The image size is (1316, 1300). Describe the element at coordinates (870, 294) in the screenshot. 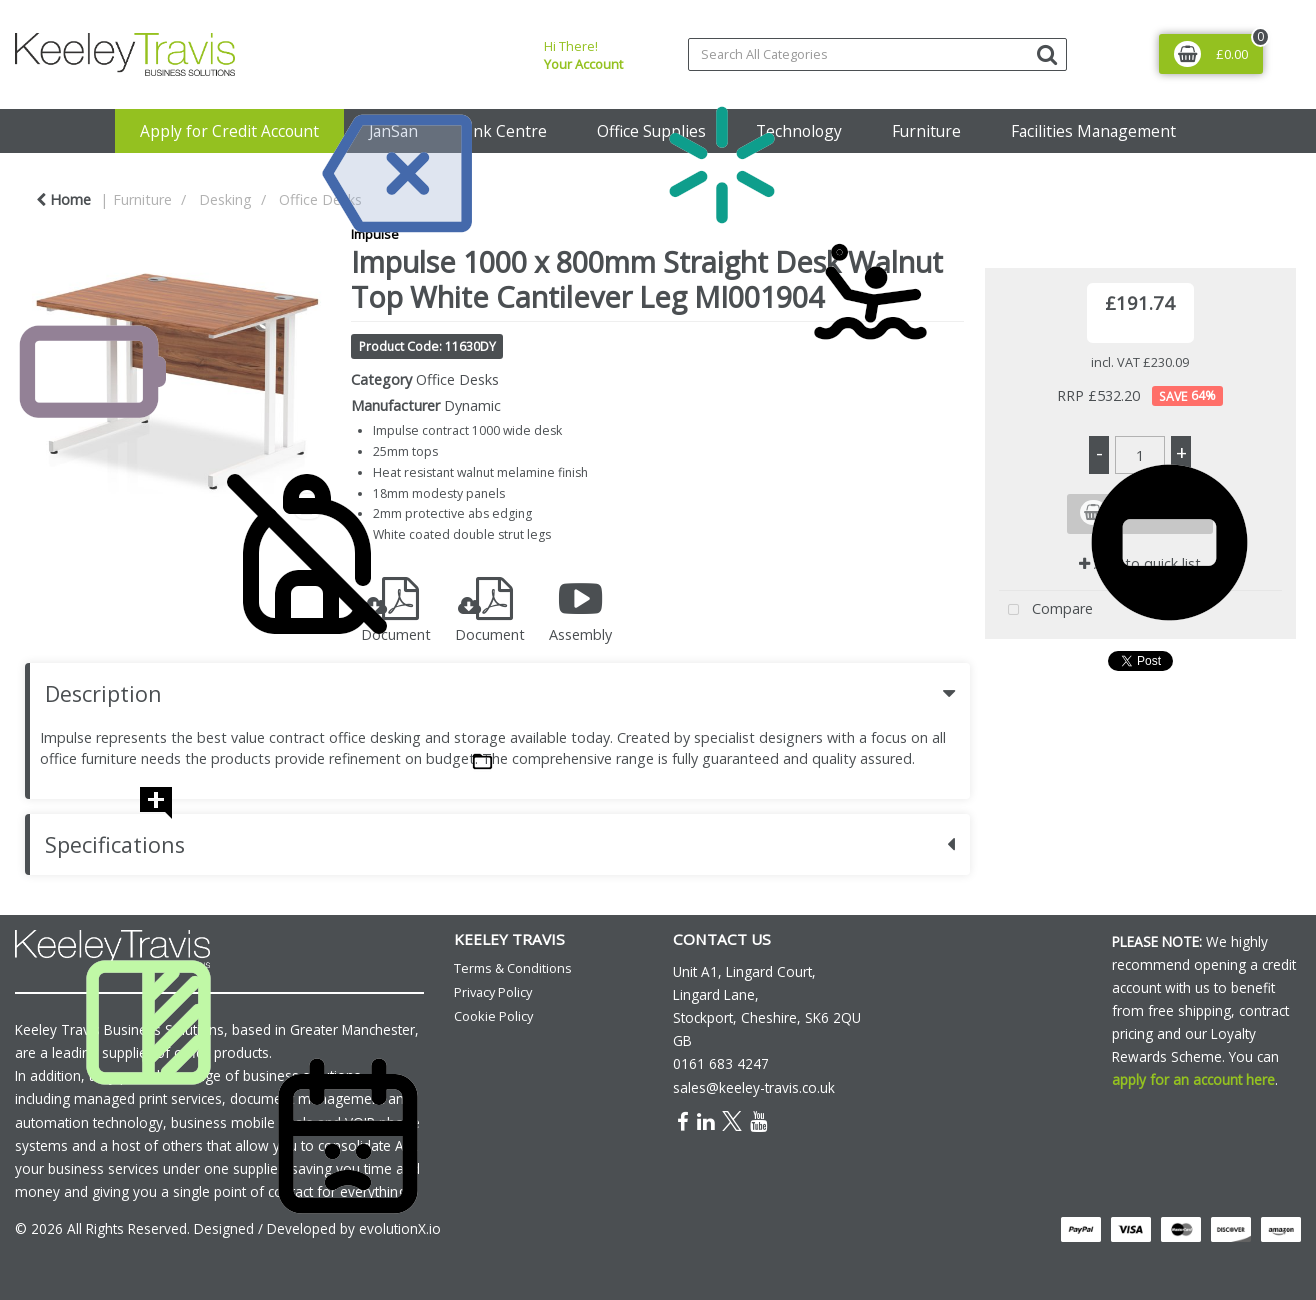

I see `water polo sport activity` at that location.